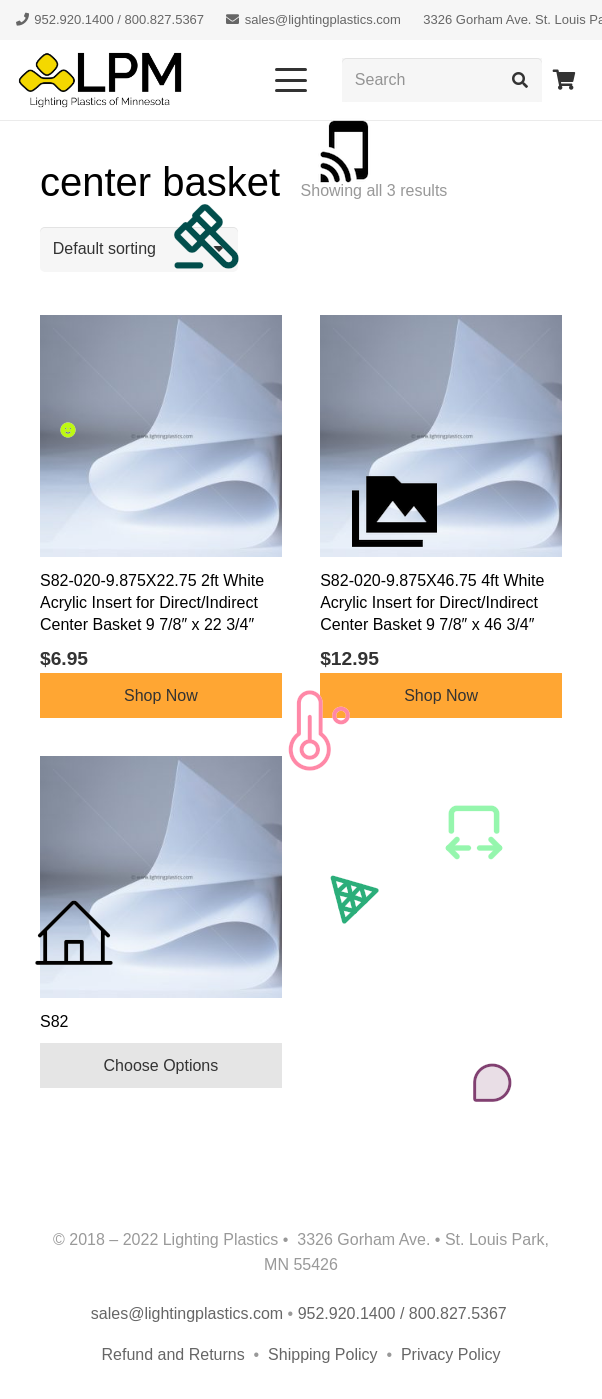 The height and width of the screenshot is (1399, 602). What do you see at coordinates (348, 151) in the screenshot?
I see `tap to connect device wirelessly` at bounding box center [348, 151].